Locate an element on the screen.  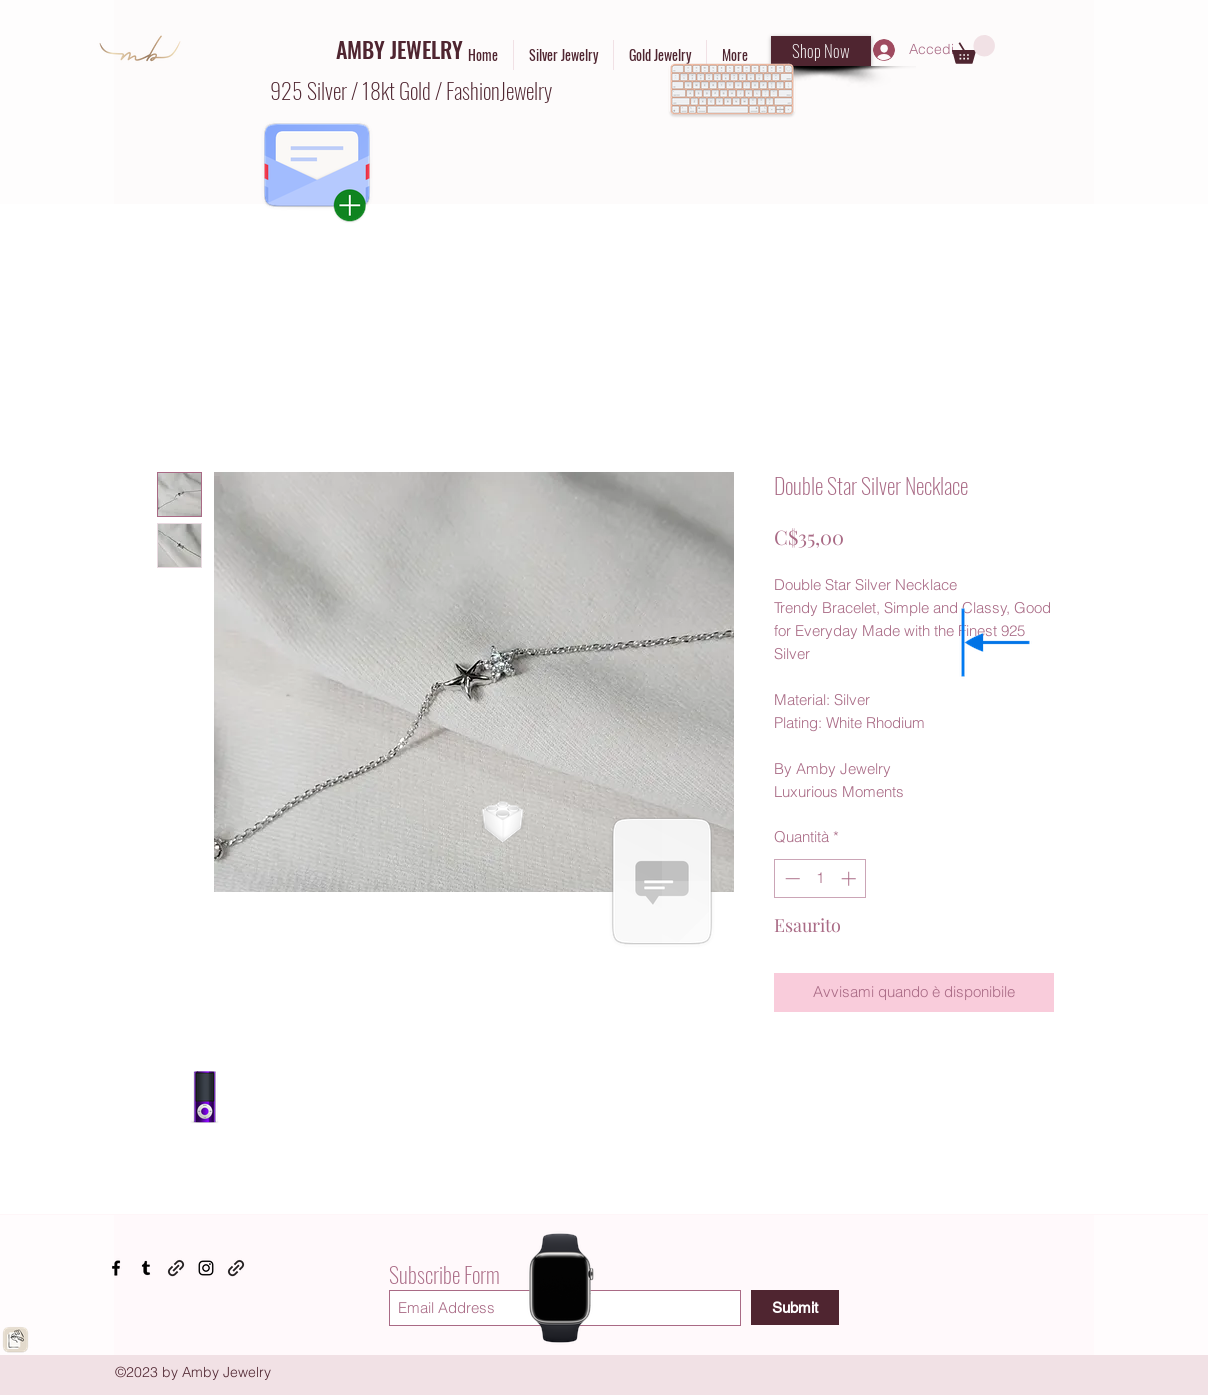
compose a new email message is located at coordinates (317, 165).